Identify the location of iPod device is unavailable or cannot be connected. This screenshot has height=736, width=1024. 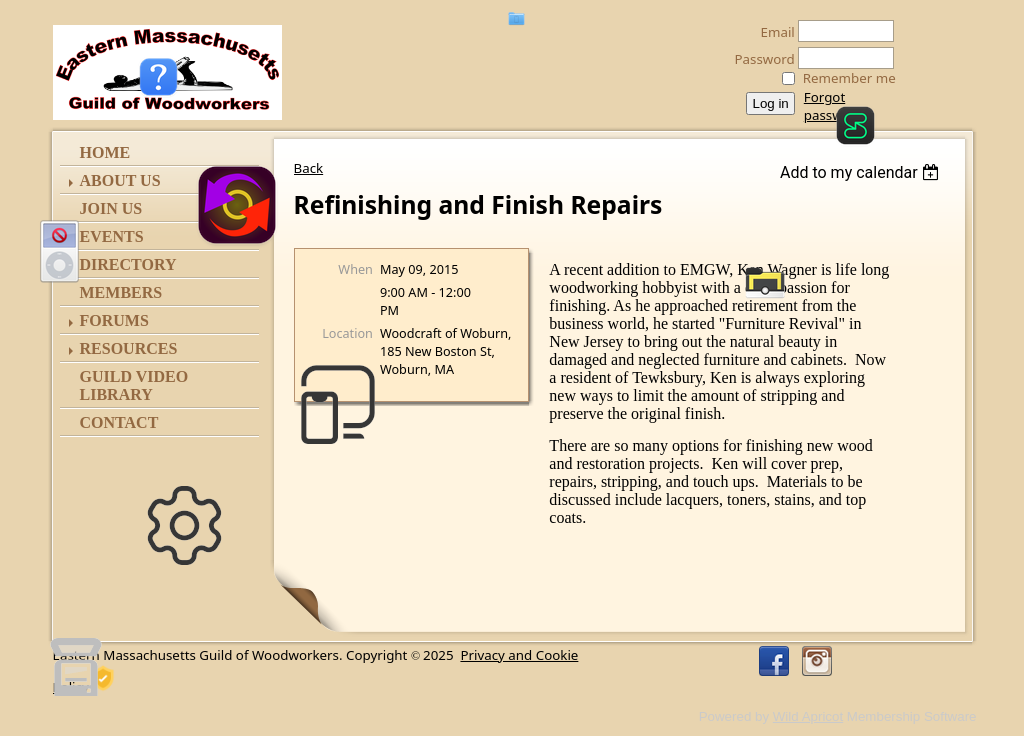
(59, 251).